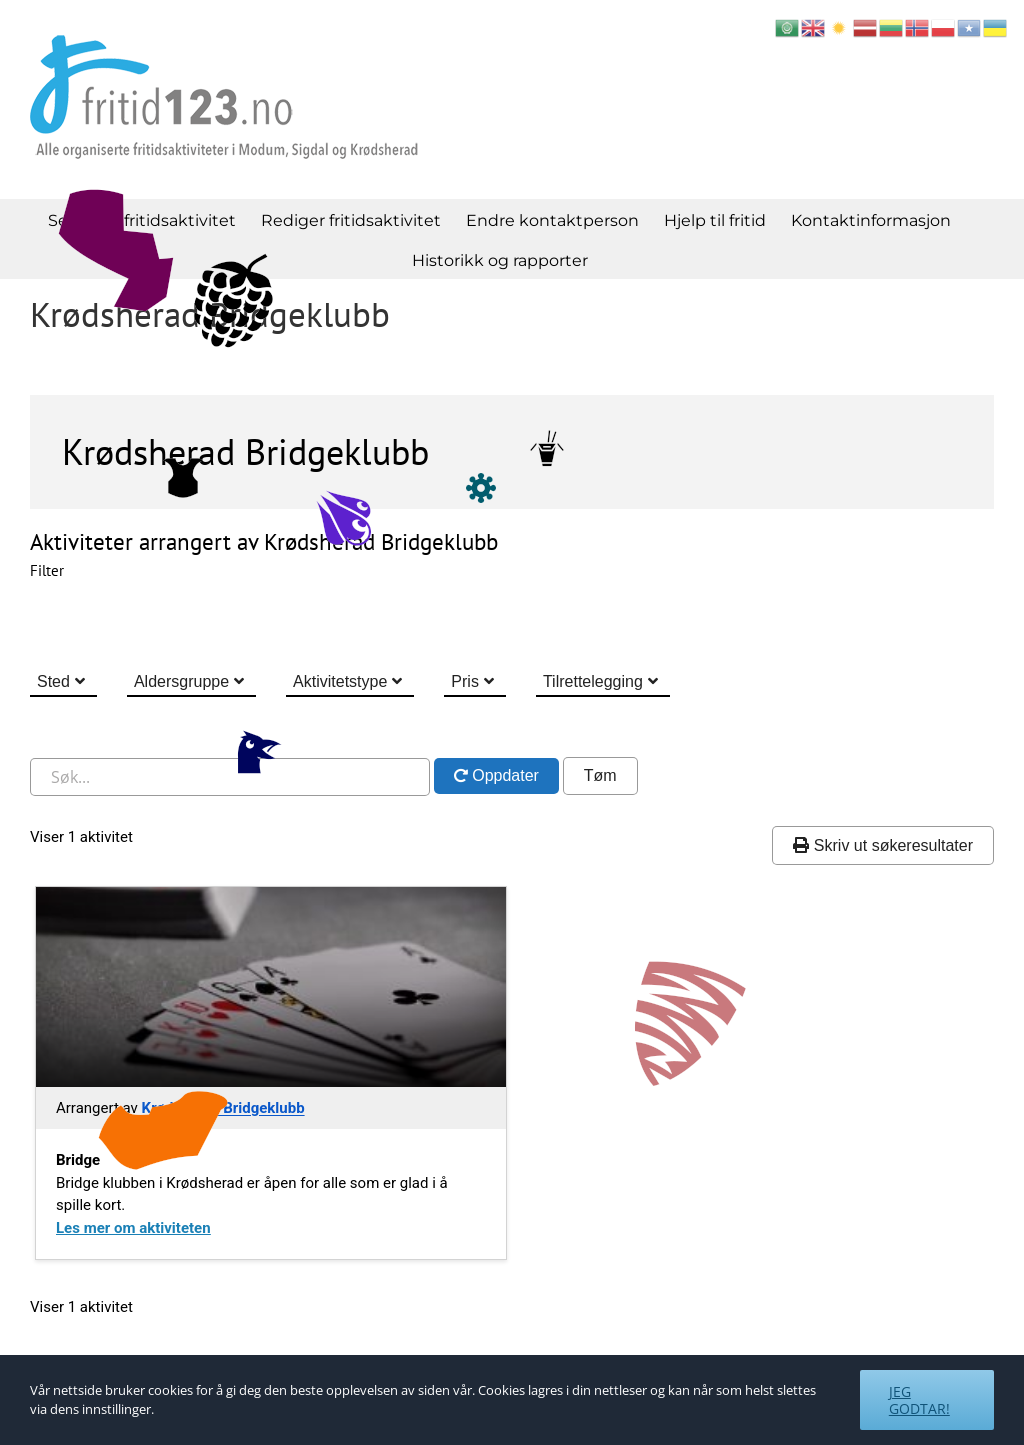 This screenshot has width=1024, height=1445. What do you see at coordinates (183, 478) in the screenshot?
I see `equip body armor or protective vest` at bounding box center [183, 478].